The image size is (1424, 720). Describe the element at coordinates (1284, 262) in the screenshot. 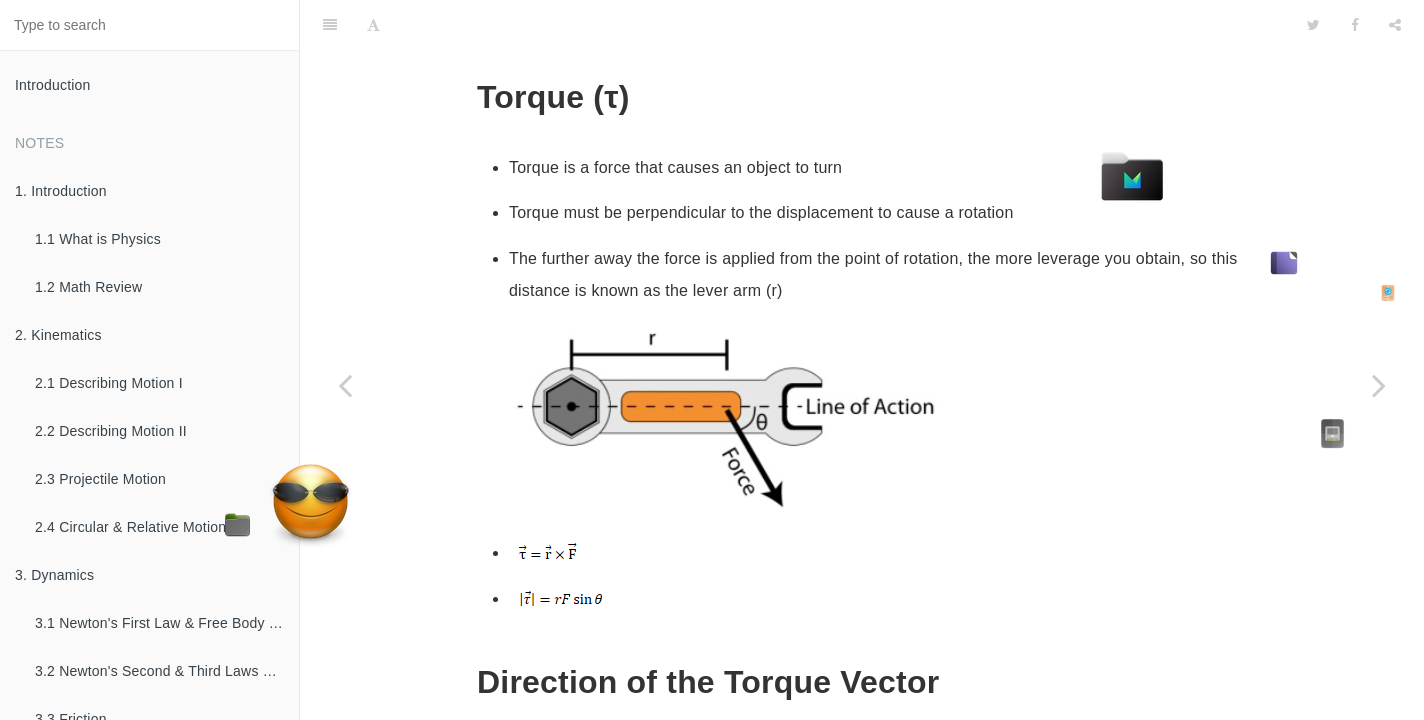

I see `change your desktop wallpaper` at that location.